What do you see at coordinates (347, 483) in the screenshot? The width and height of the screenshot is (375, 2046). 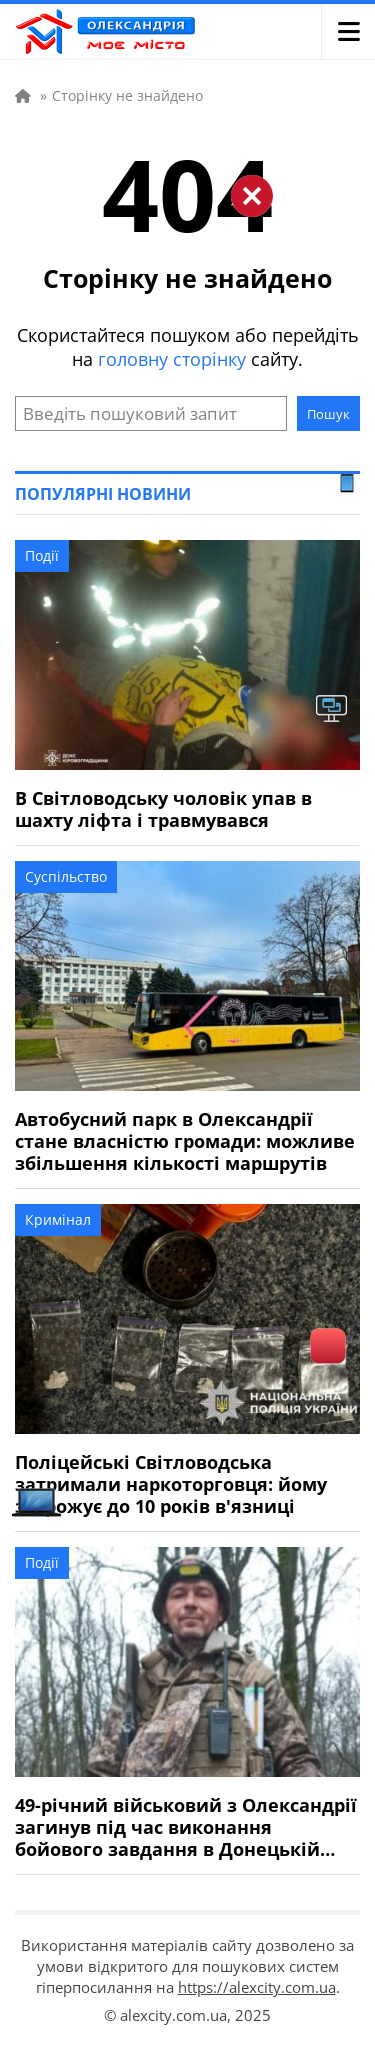 I see `indicates a connected iPad with cellular capability` at bounding box center [347, 483].